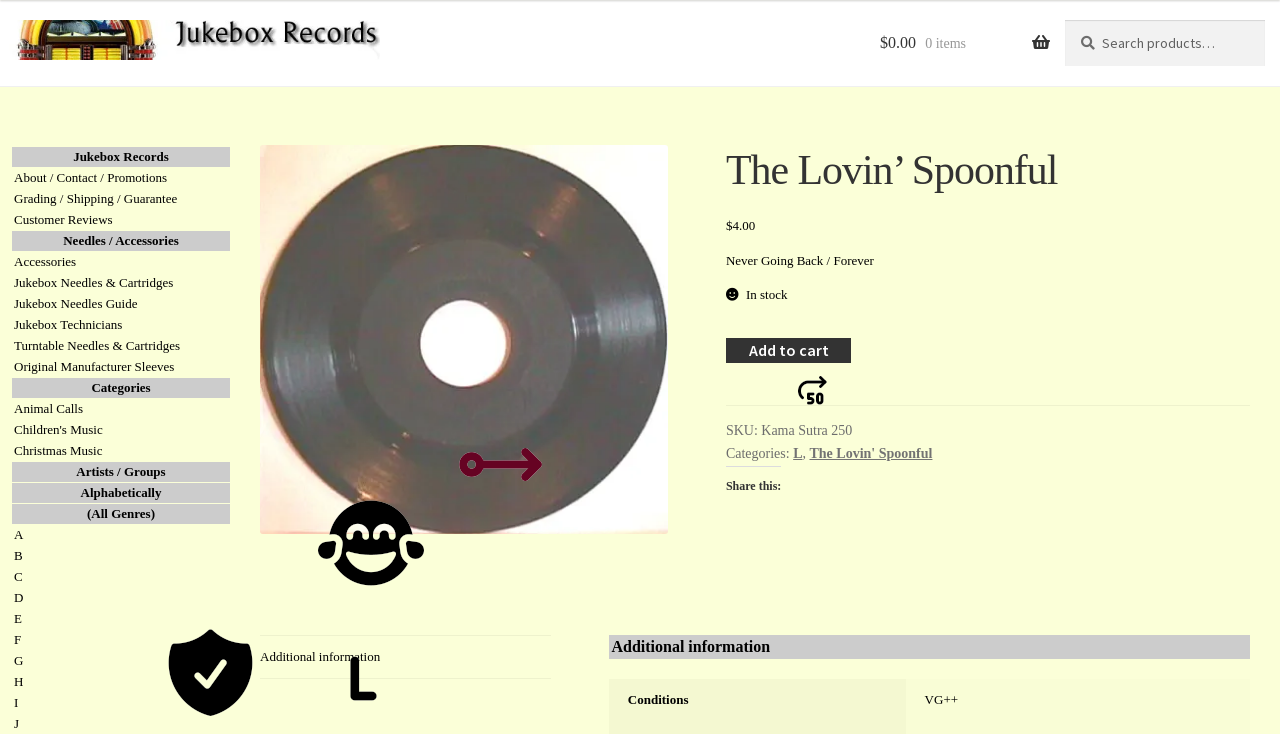 The height and width of the screenshot is (734, 1280). Describe the element at coordinates (813, 391) in the screenshot. I see `skip forward 50 seconds` at that location.